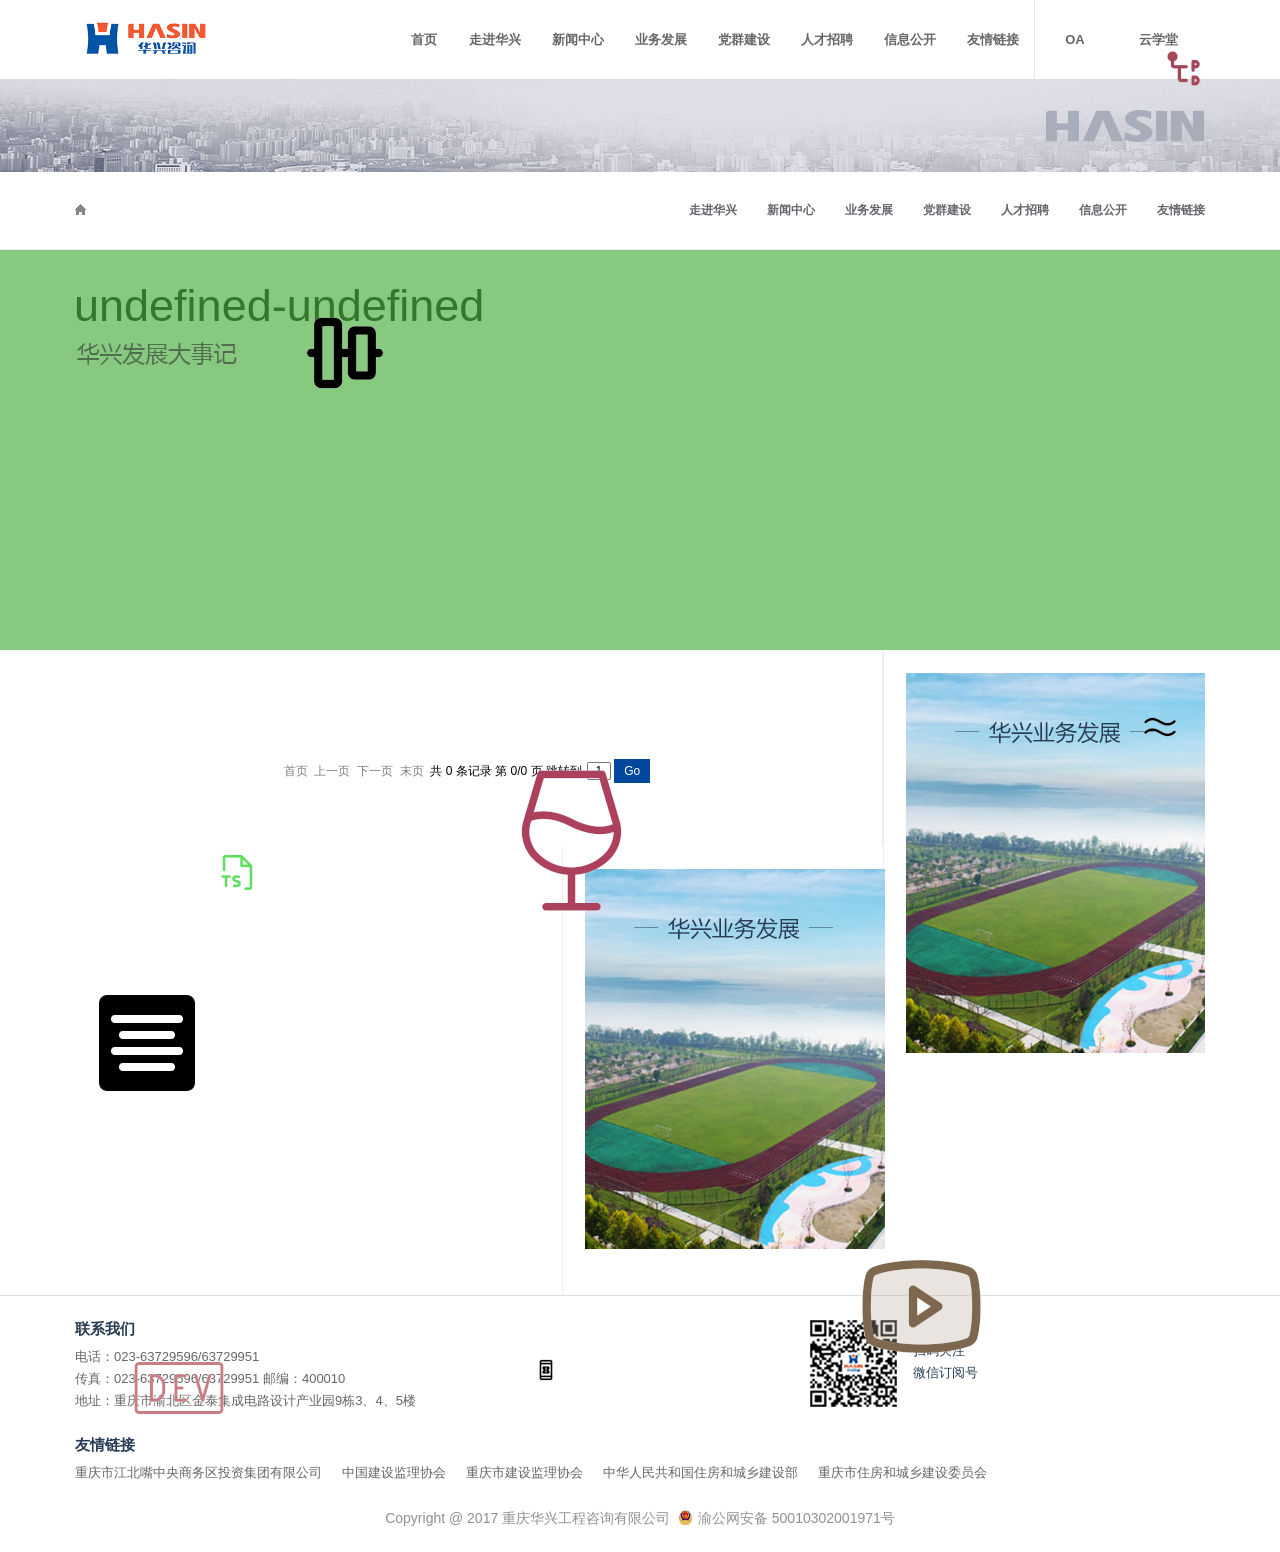  I want to click on visit dev.to community profile, so click(179, 1388).